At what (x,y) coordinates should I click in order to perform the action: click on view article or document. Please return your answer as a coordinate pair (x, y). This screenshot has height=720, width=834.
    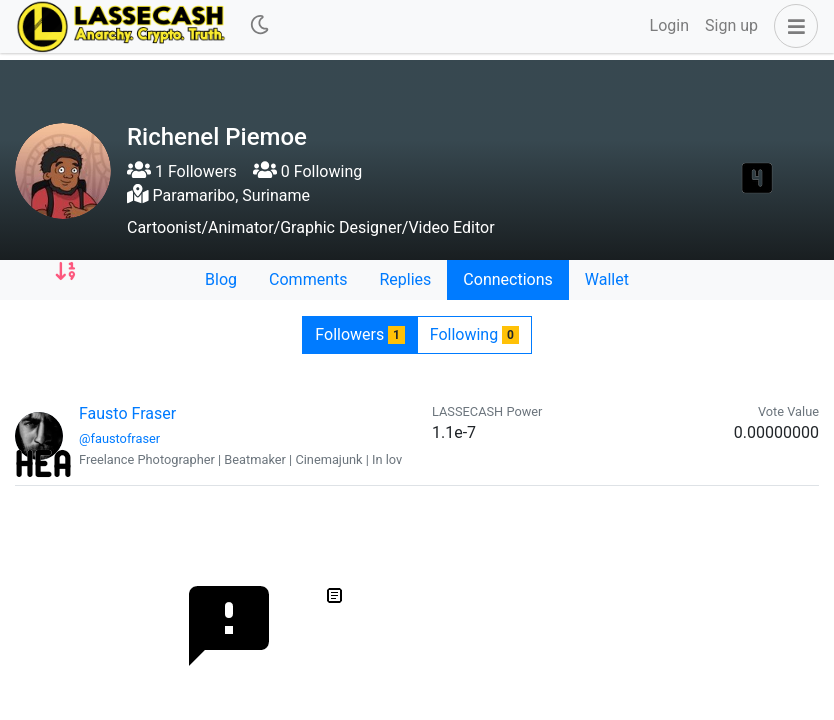
    Looking at the image, I should click on (334, 595).